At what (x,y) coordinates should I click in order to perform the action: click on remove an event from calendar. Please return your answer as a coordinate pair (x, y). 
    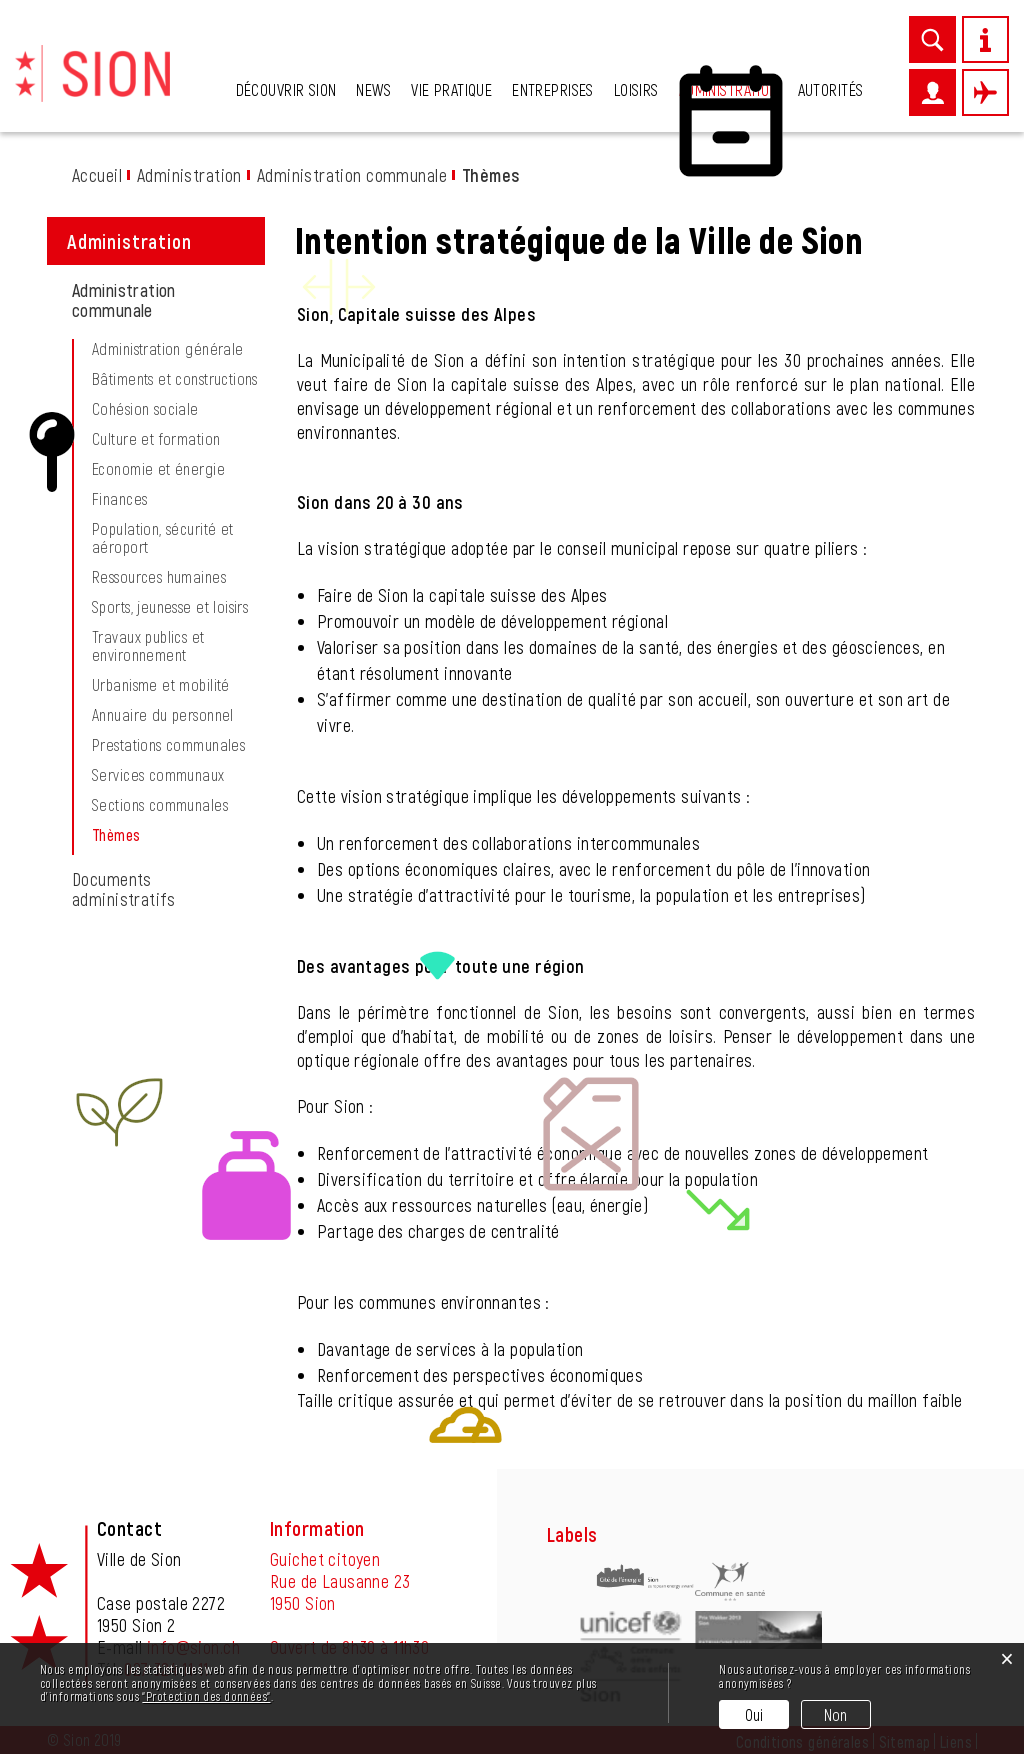
    Looking at the image, I should click on (731, 125).